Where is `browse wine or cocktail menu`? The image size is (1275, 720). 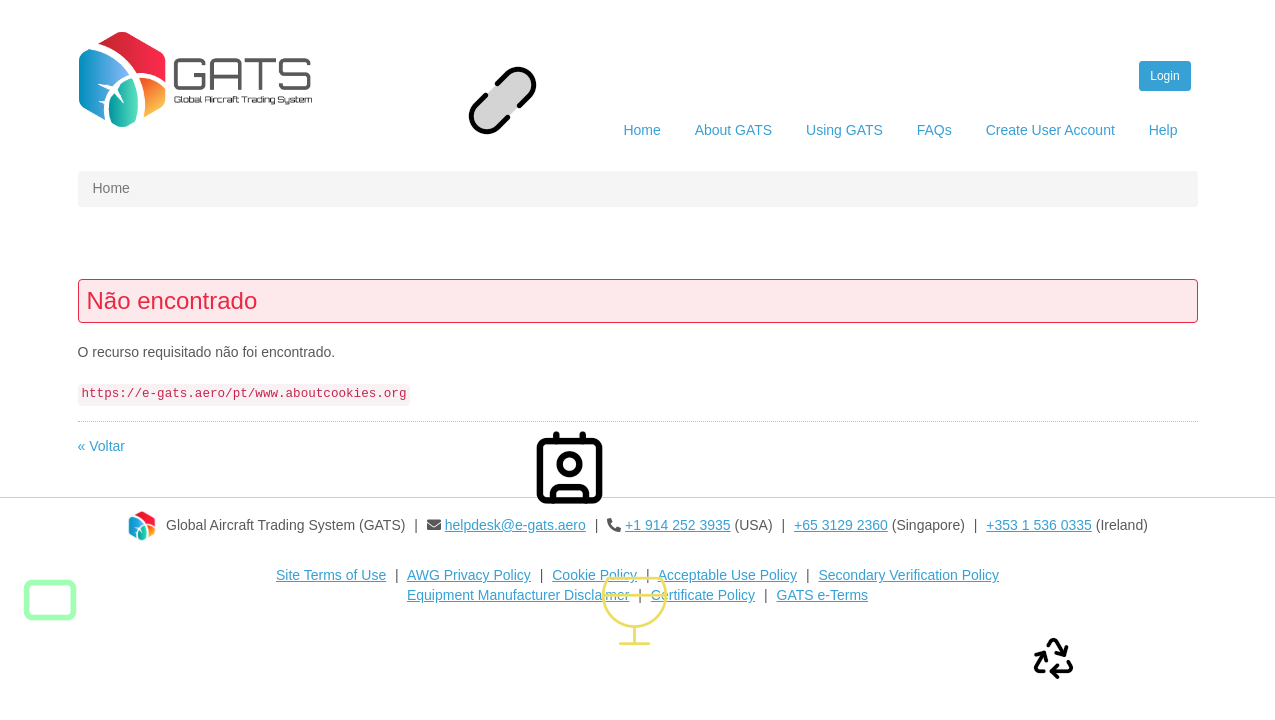 browse wine or cocktail menu is located at coordinates (634, 609).